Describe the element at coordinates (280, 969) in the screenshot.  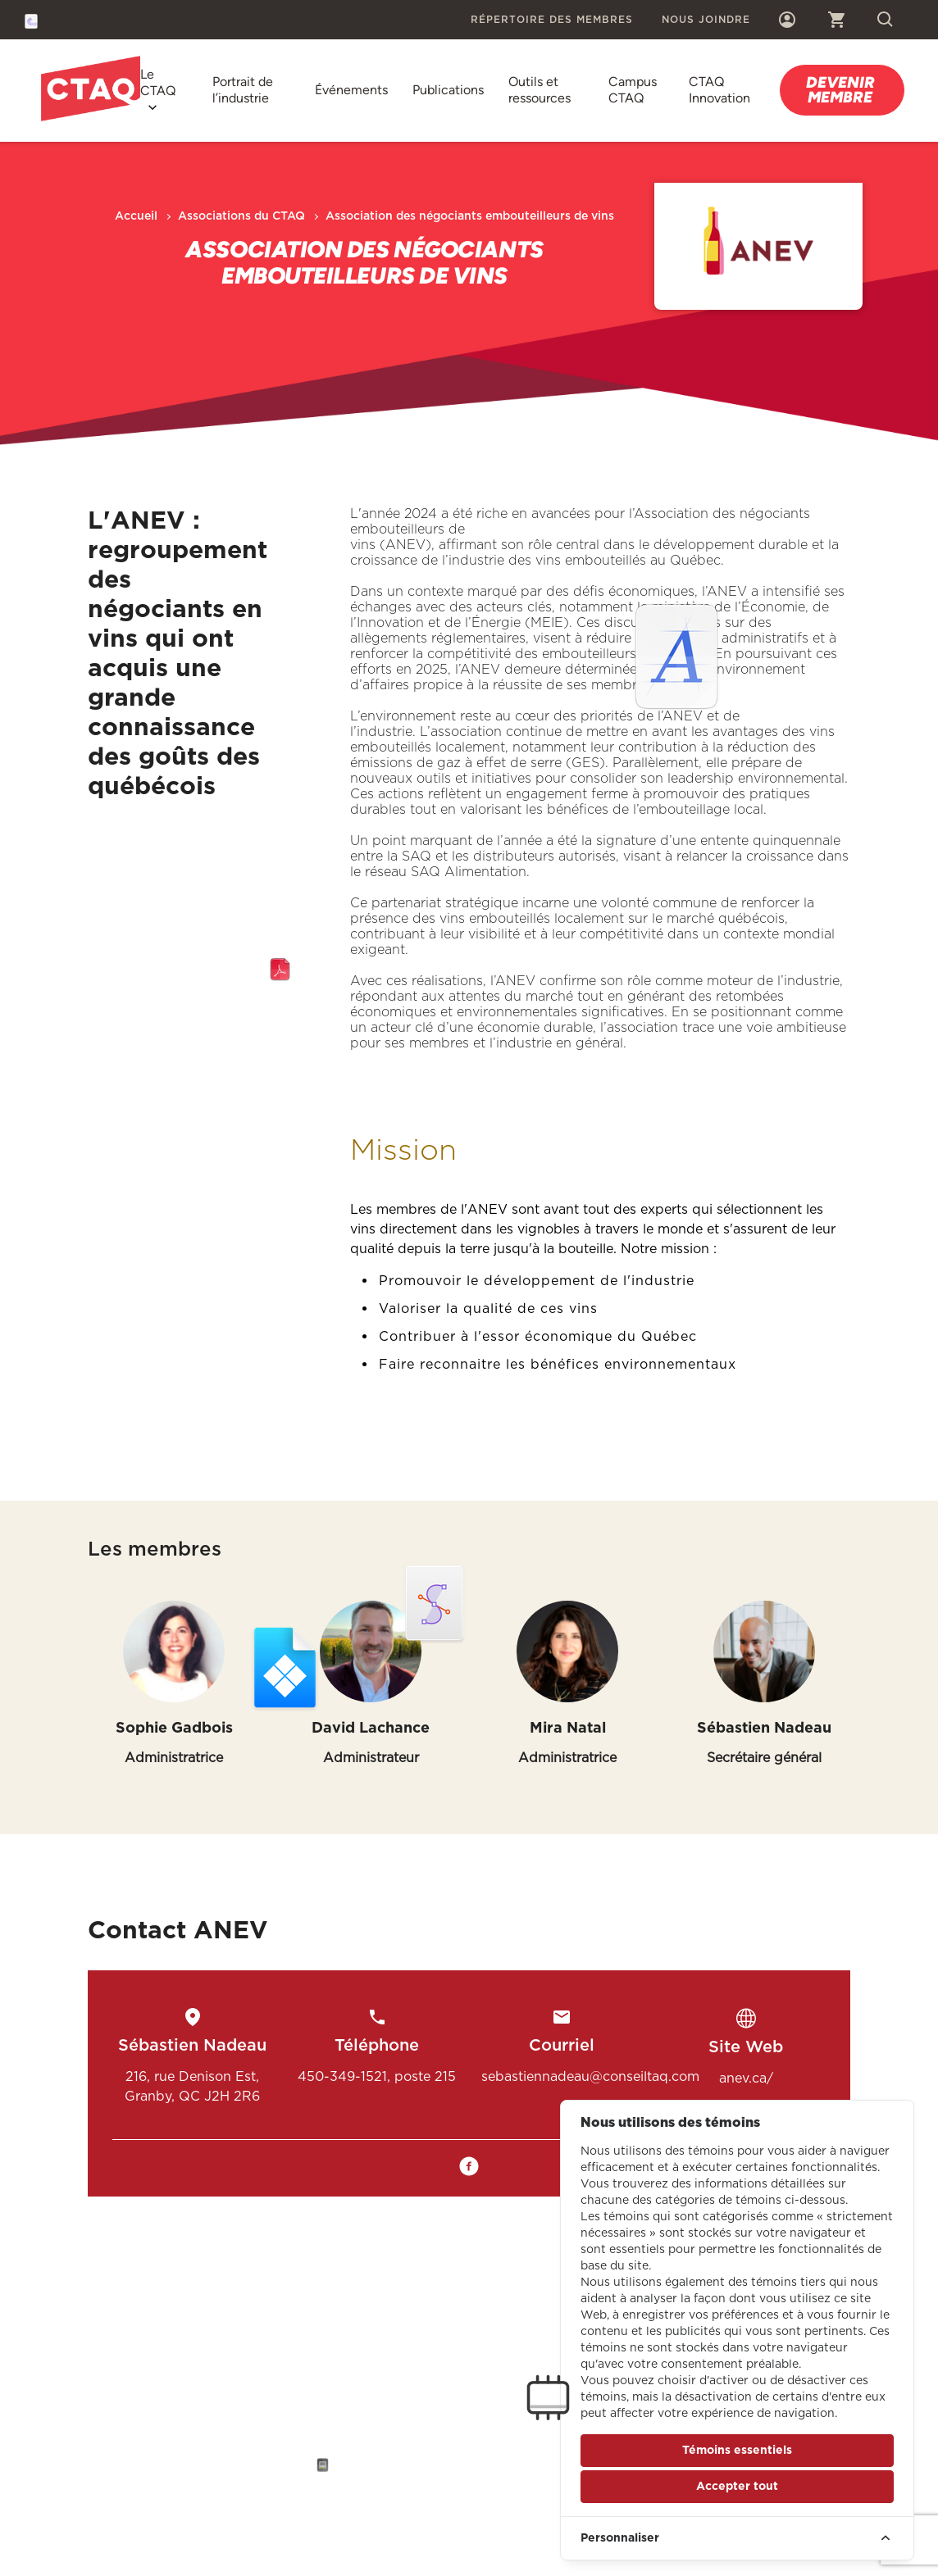
I see `a compressed pdf document file` at that location.